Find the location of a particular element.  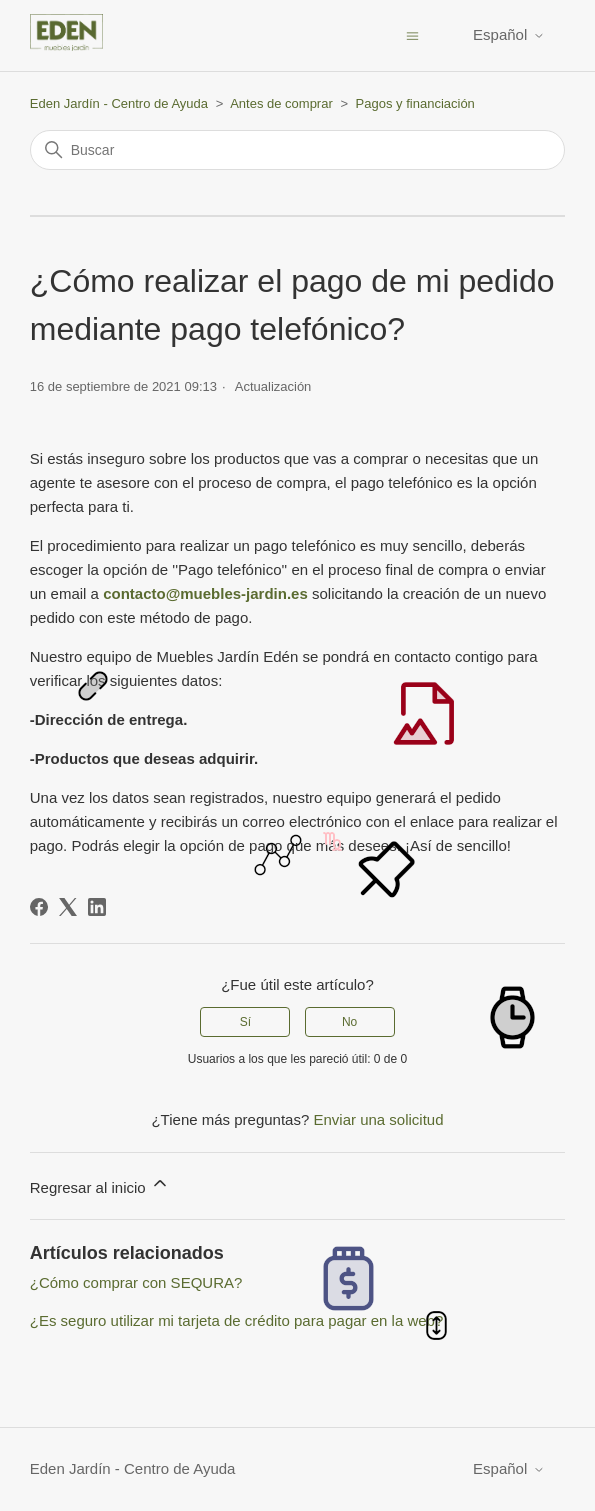

view image file is located at coordinates (427, 713).